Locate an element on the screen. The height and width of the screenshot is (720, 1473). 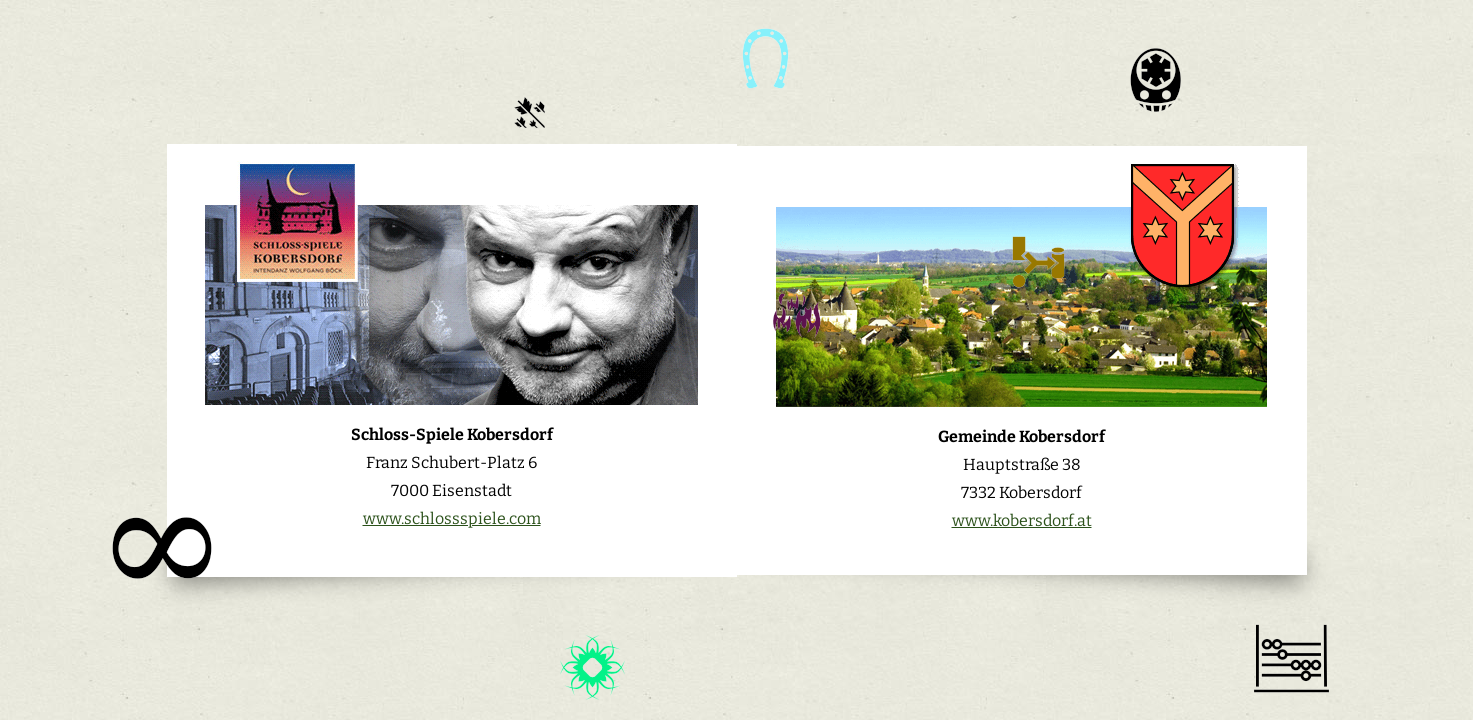
indicates unlimited or infinite quantity is located at coordinates (162, 548).